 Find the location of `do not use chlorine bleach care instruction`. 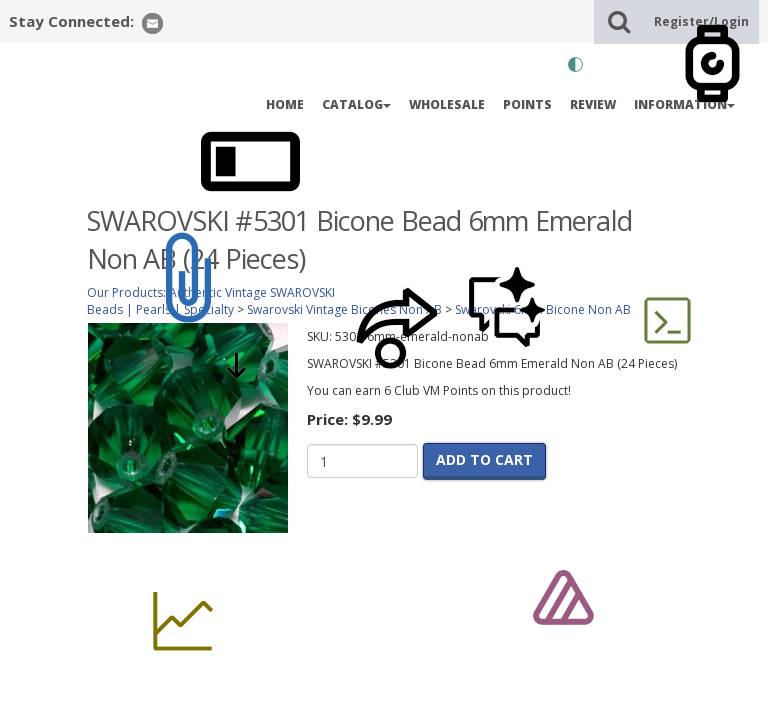

do not use chlorine bleach care instruction is located at coordinates (563, 600).